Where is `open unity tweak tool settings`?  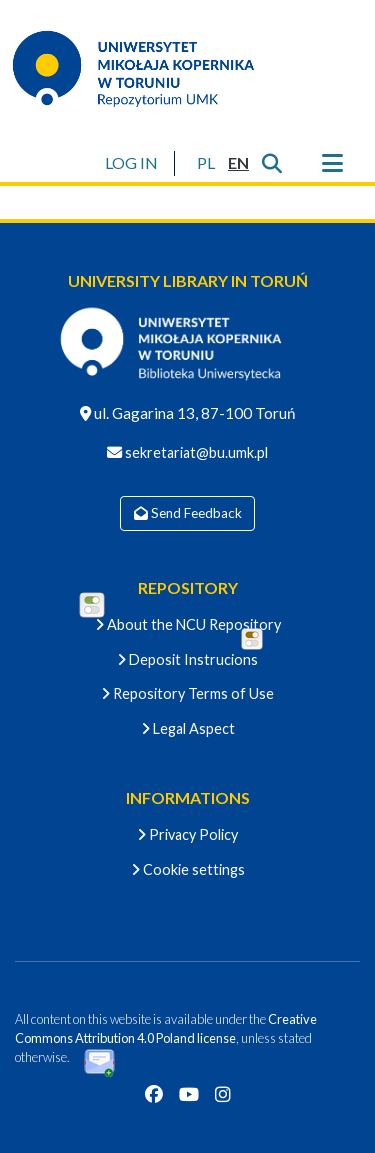
open unity tweak tool settings is located at coordinates (252, 639).